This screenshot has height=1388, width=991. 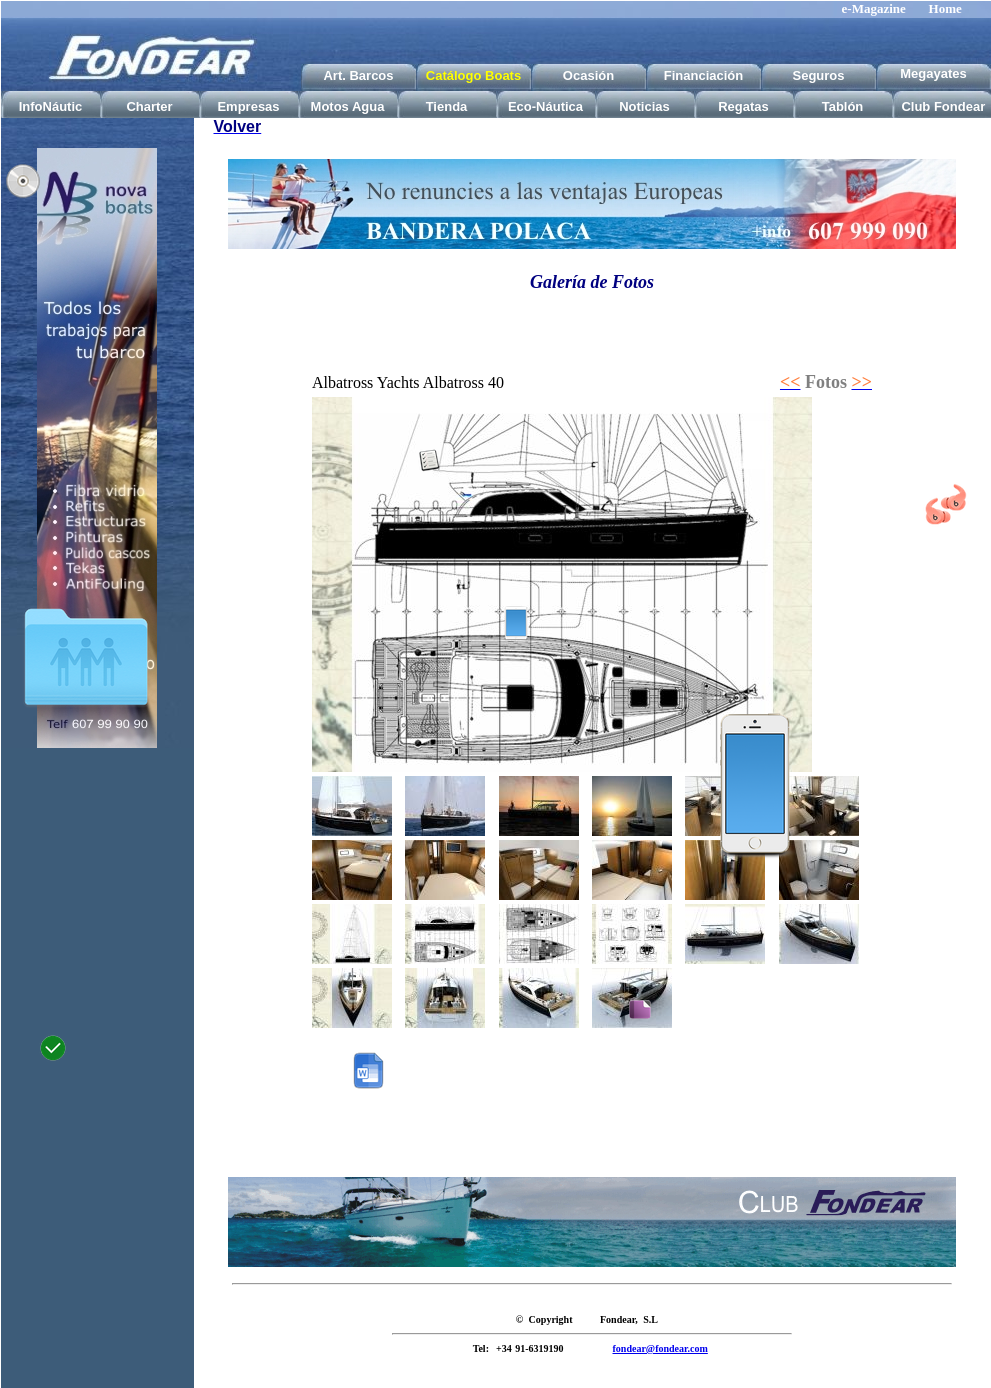 I want to click on beats fit pro earbuds in coral pink, so click(x=945, y=504).